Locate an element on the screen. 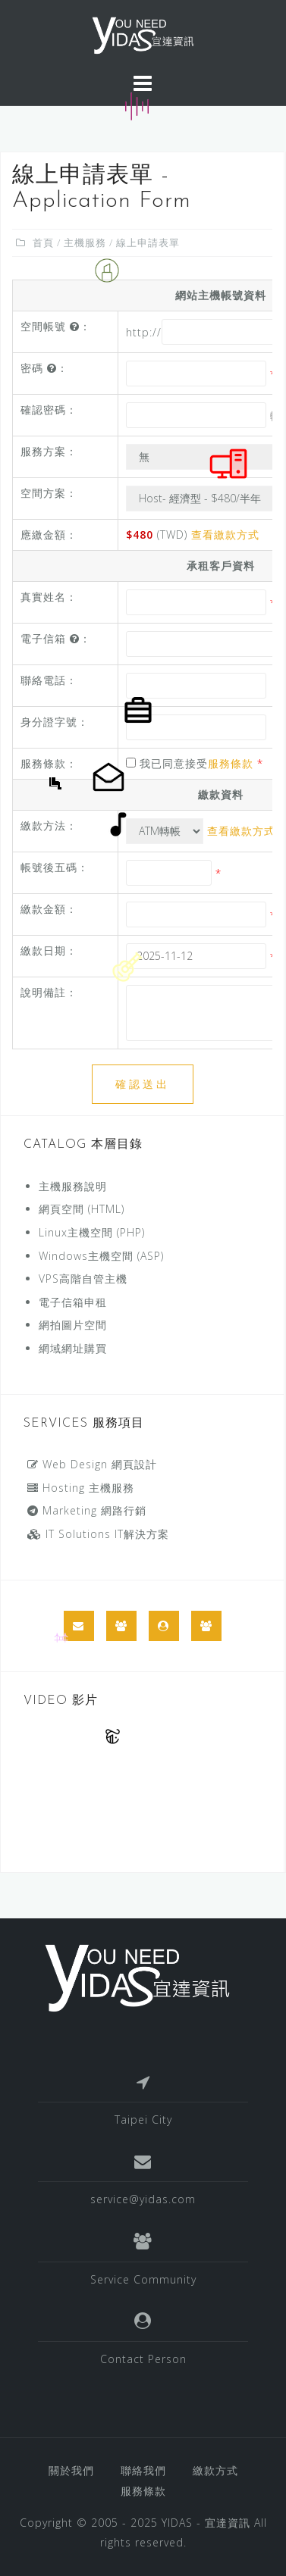 The width and height of the screenshot is (286, 2576). view bridge or crossing information is located at coordinates (61, 1637).